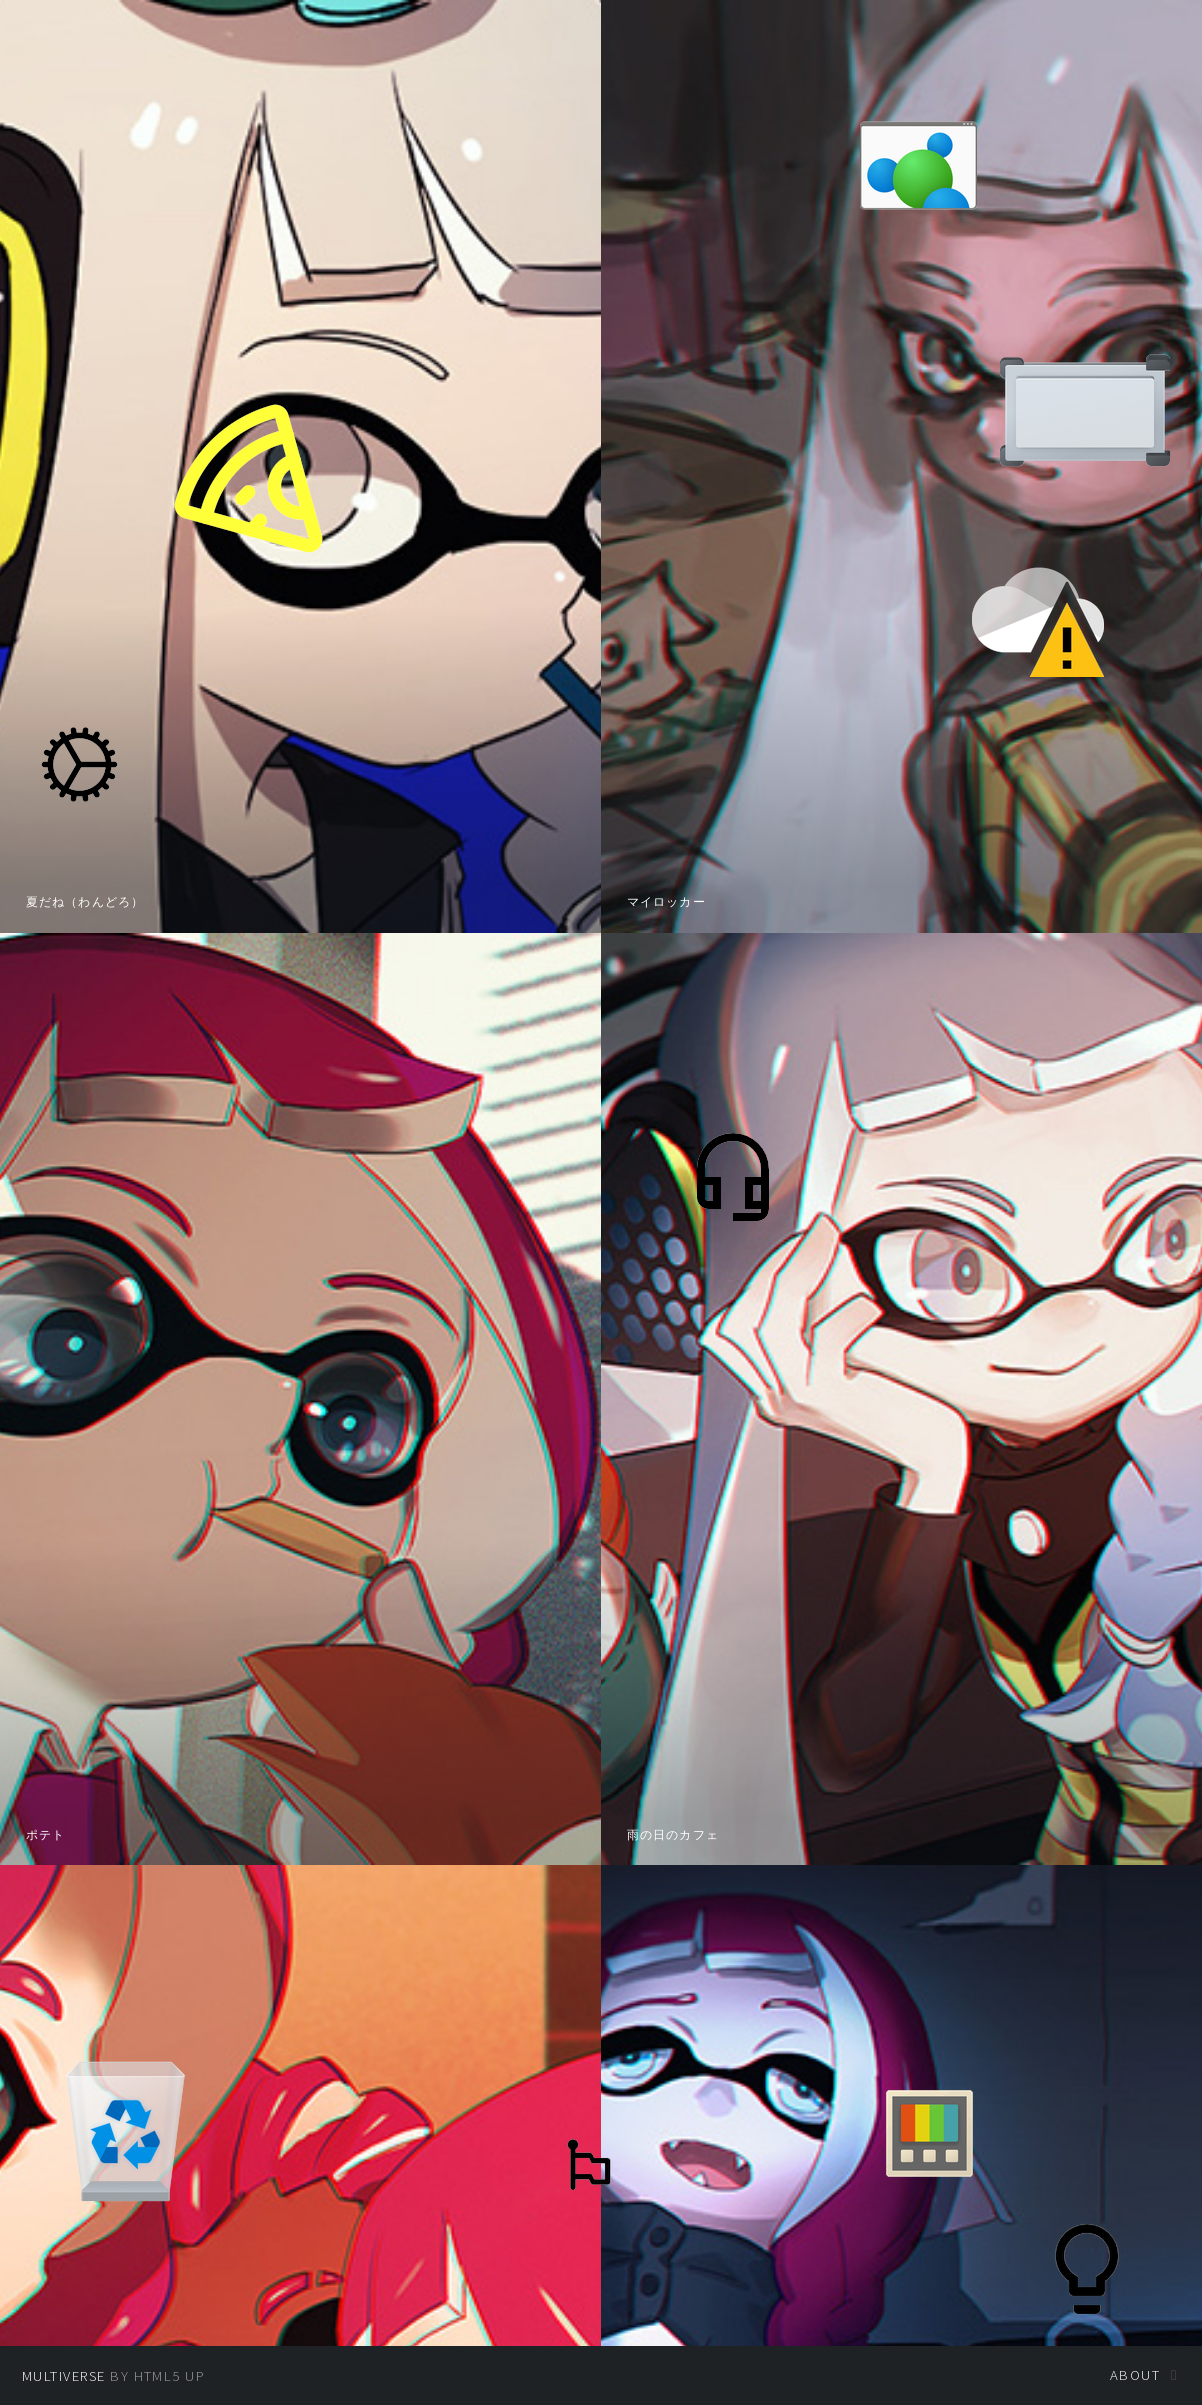 Image resolution: width=1202 pixels, height=2405 pixels. I want to click on onedrive sync warning or issue detected, so click(1038, 611).